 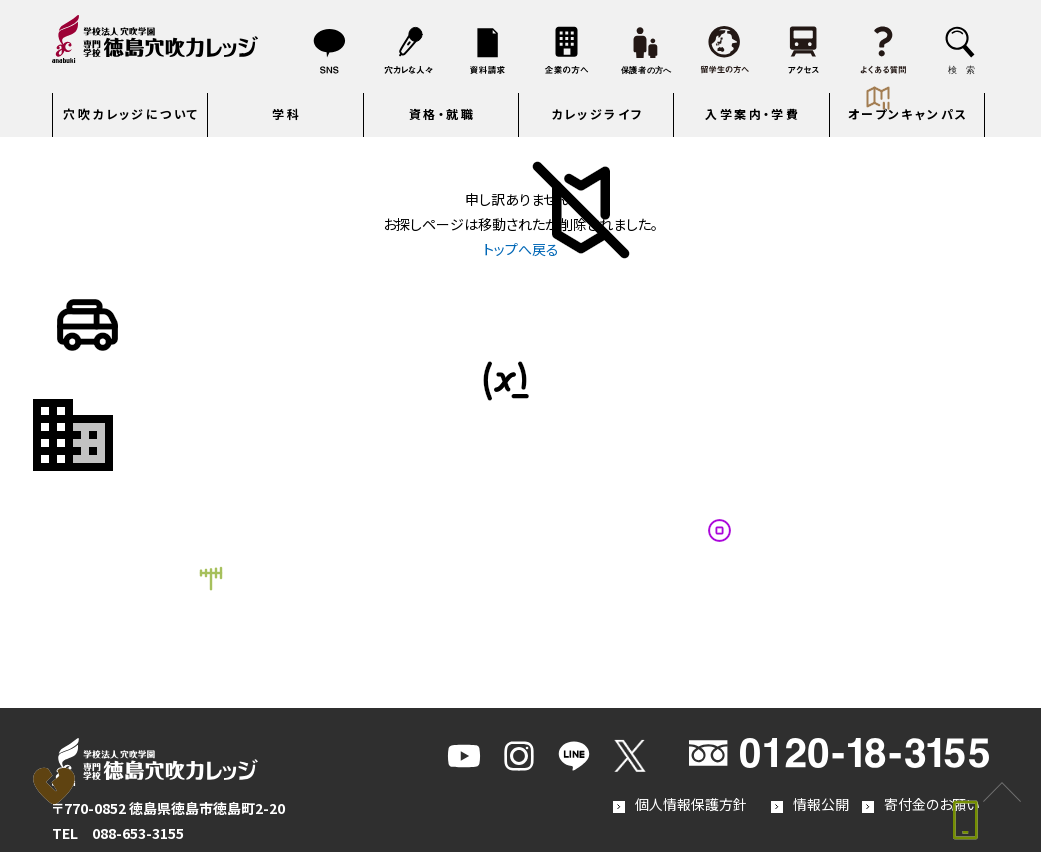 I want to click on unlike or remove from favorites, so click(x=54, y=786).